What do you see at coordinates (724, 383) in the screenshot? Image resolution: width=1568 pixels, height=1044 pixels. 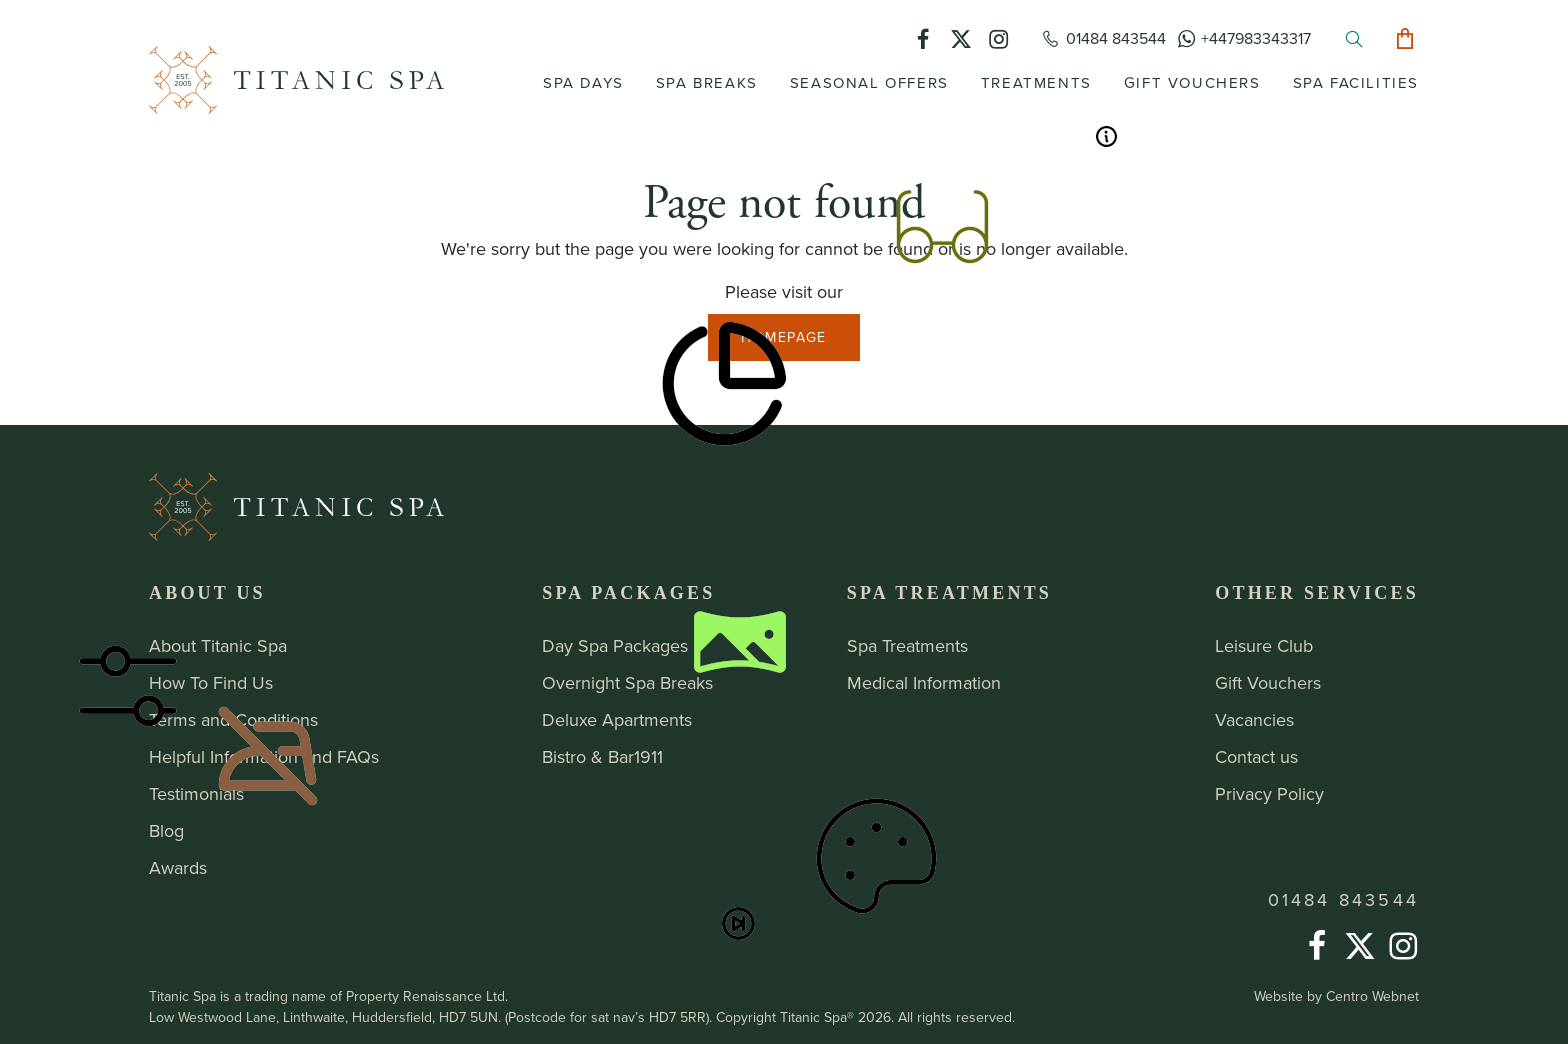 I see `view analytics breakdown` at bounding box center [724, 383].